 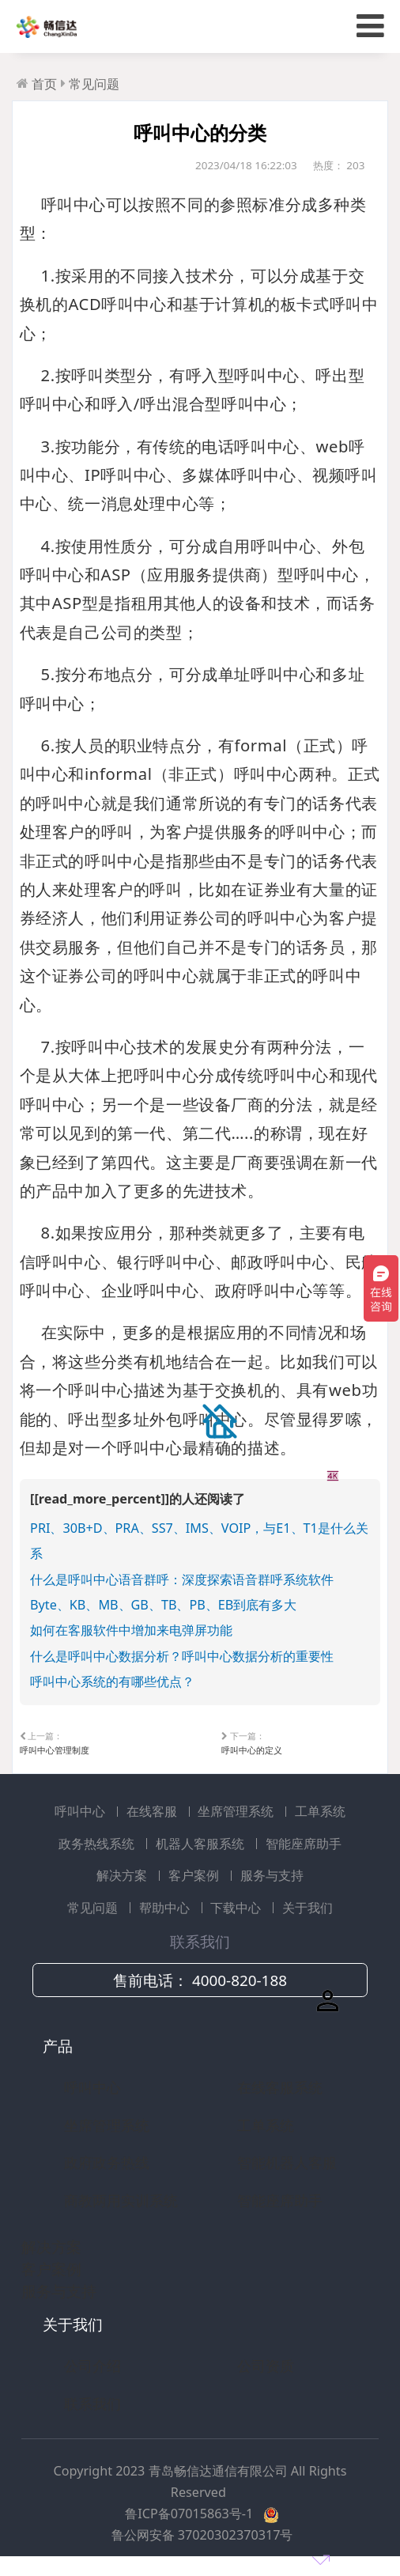 I want to click on switch to 4K video resolution, so click(x=333, y=1476).